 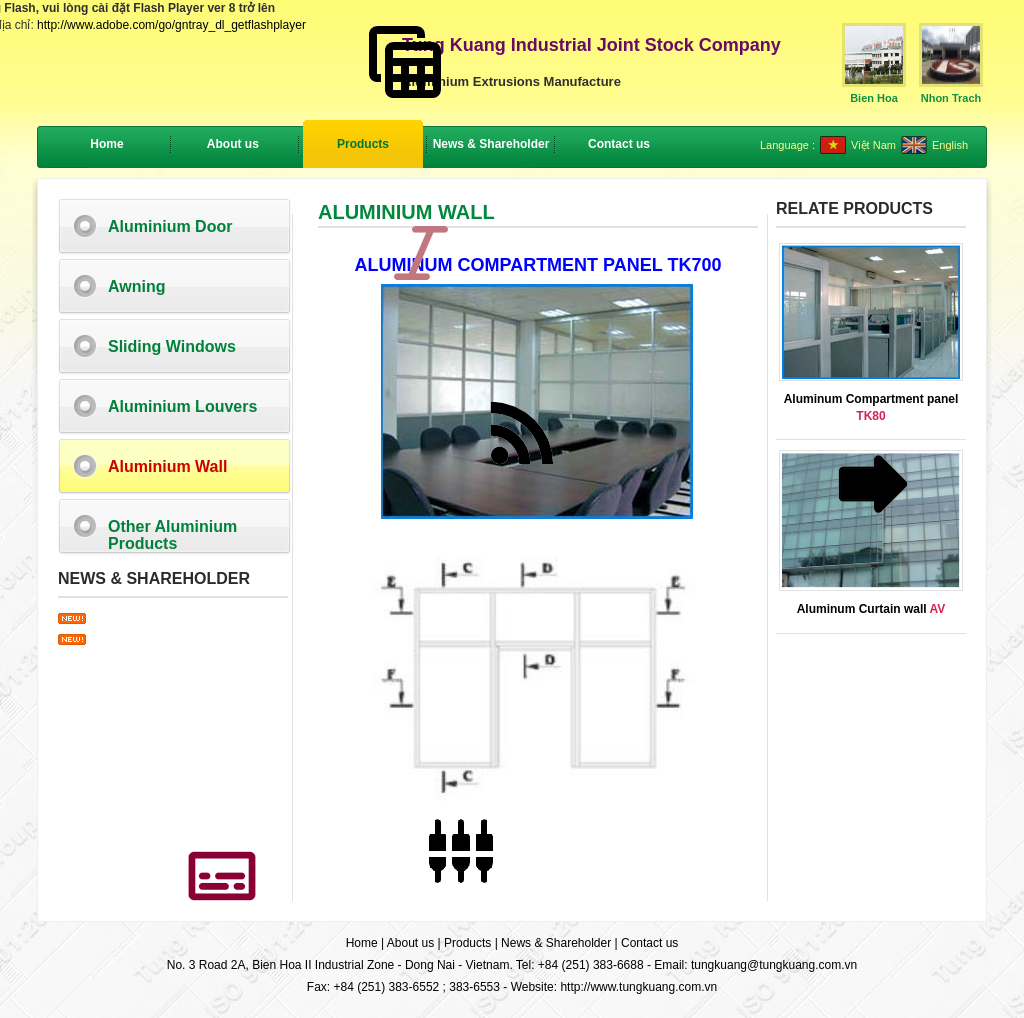 What do you see at coordinates (421, 253) in the screenshot?
I see `apply italic formatting to selected text` at bounding box center [421, 253].